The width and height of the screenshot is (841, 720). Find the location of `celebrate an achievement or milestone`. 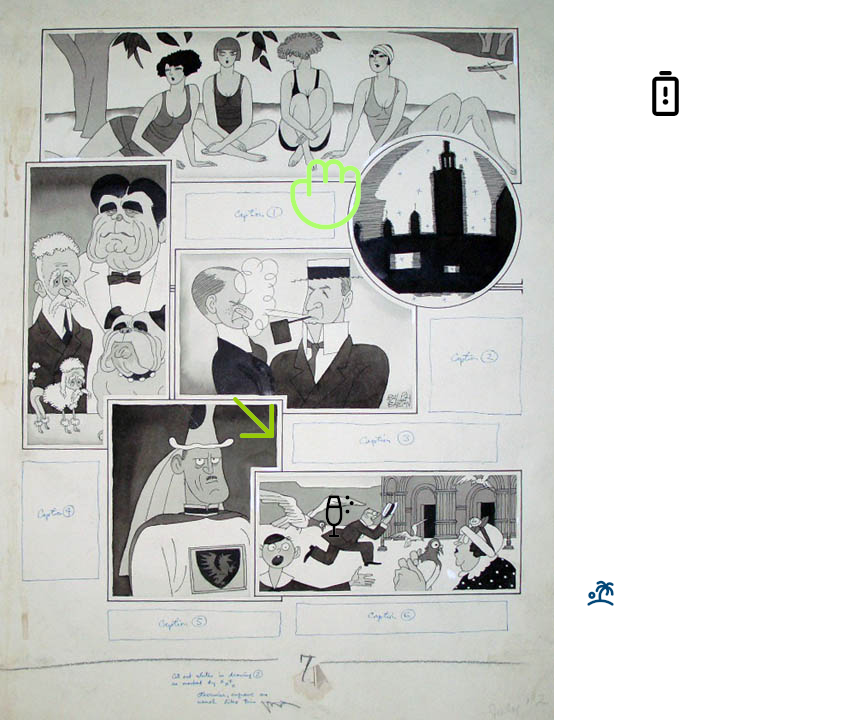

celebrate an achievement or milestone is located at coordinates (335, 516).